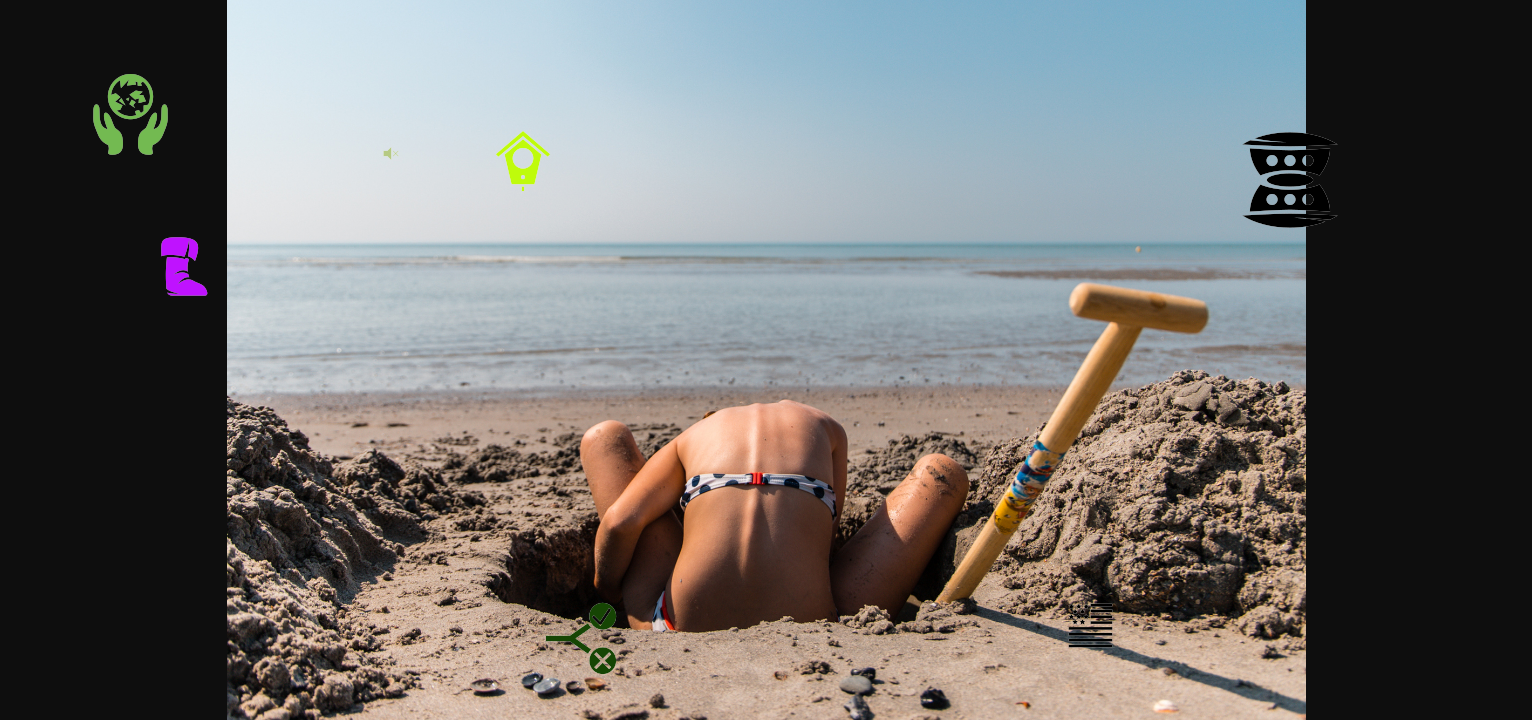 This screenshot has width=1532, height=720. What do you see at coordinates (1290, 180) in the screenshot?
I see `abstract hourglass or time-based game mechanic` at bounding box center [1290, 180].